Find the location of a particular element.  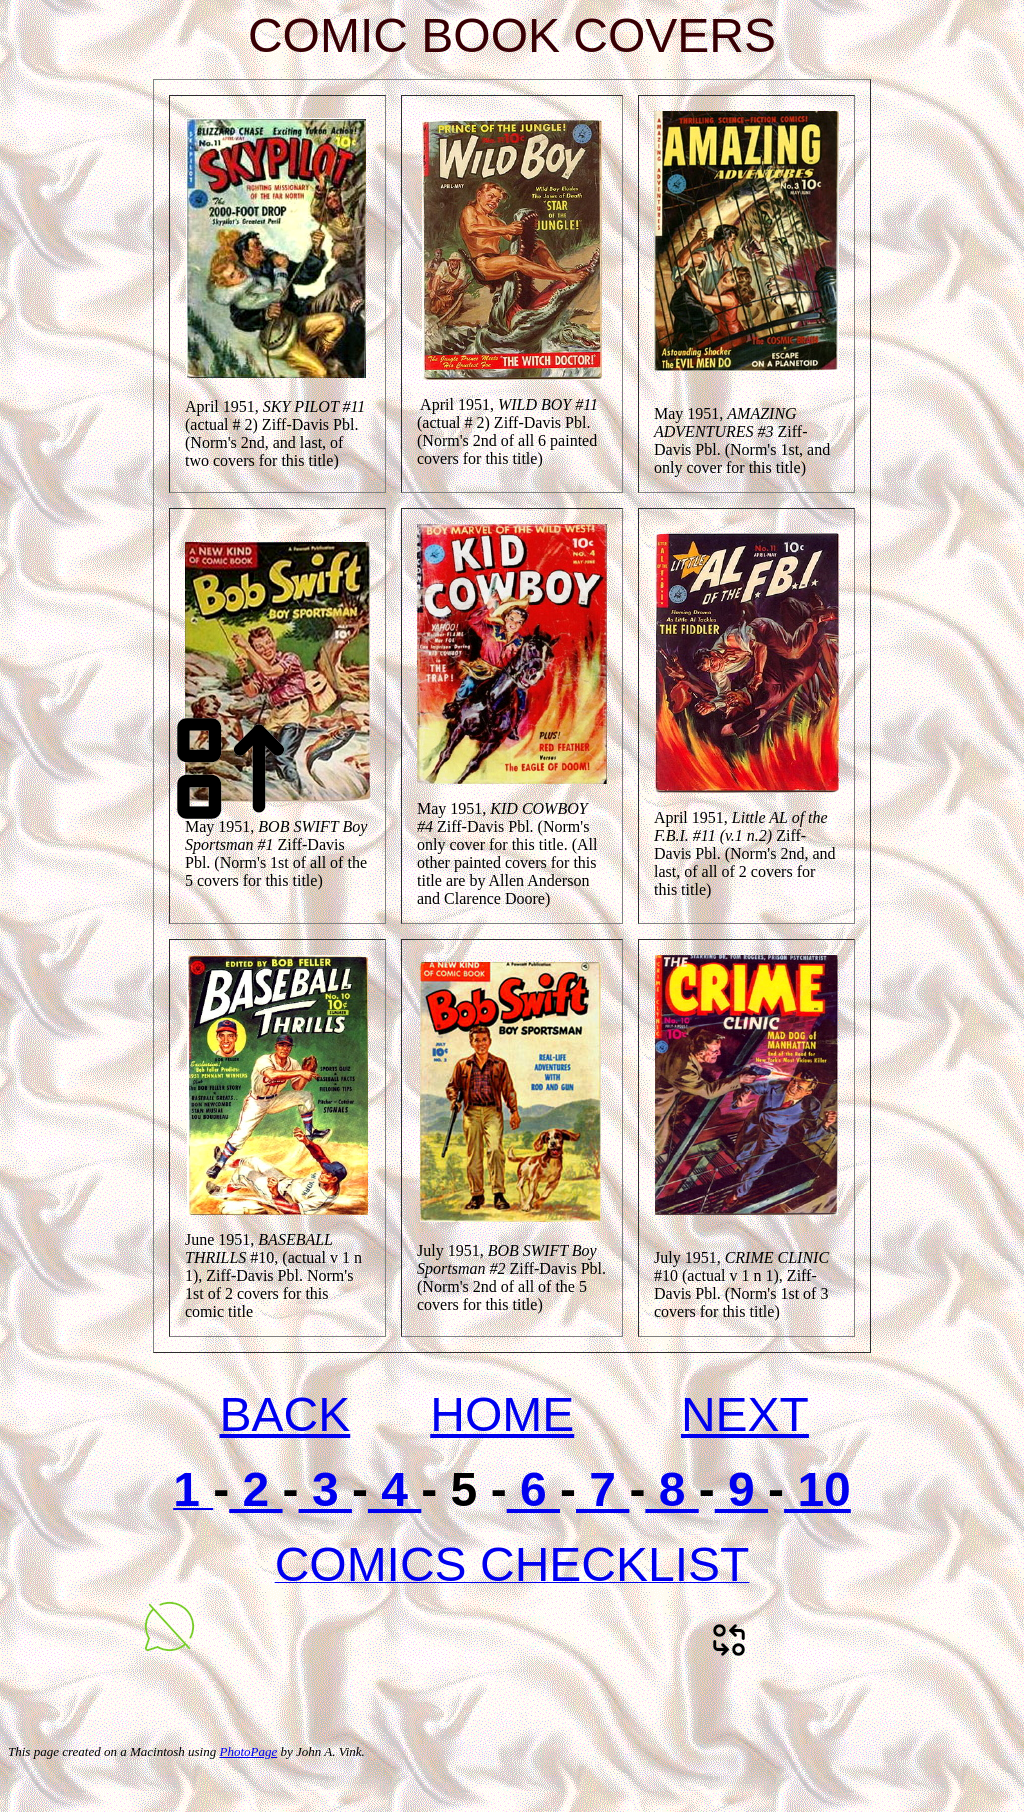

mute or disable chat notifications is located at coordinates (169, 1626).